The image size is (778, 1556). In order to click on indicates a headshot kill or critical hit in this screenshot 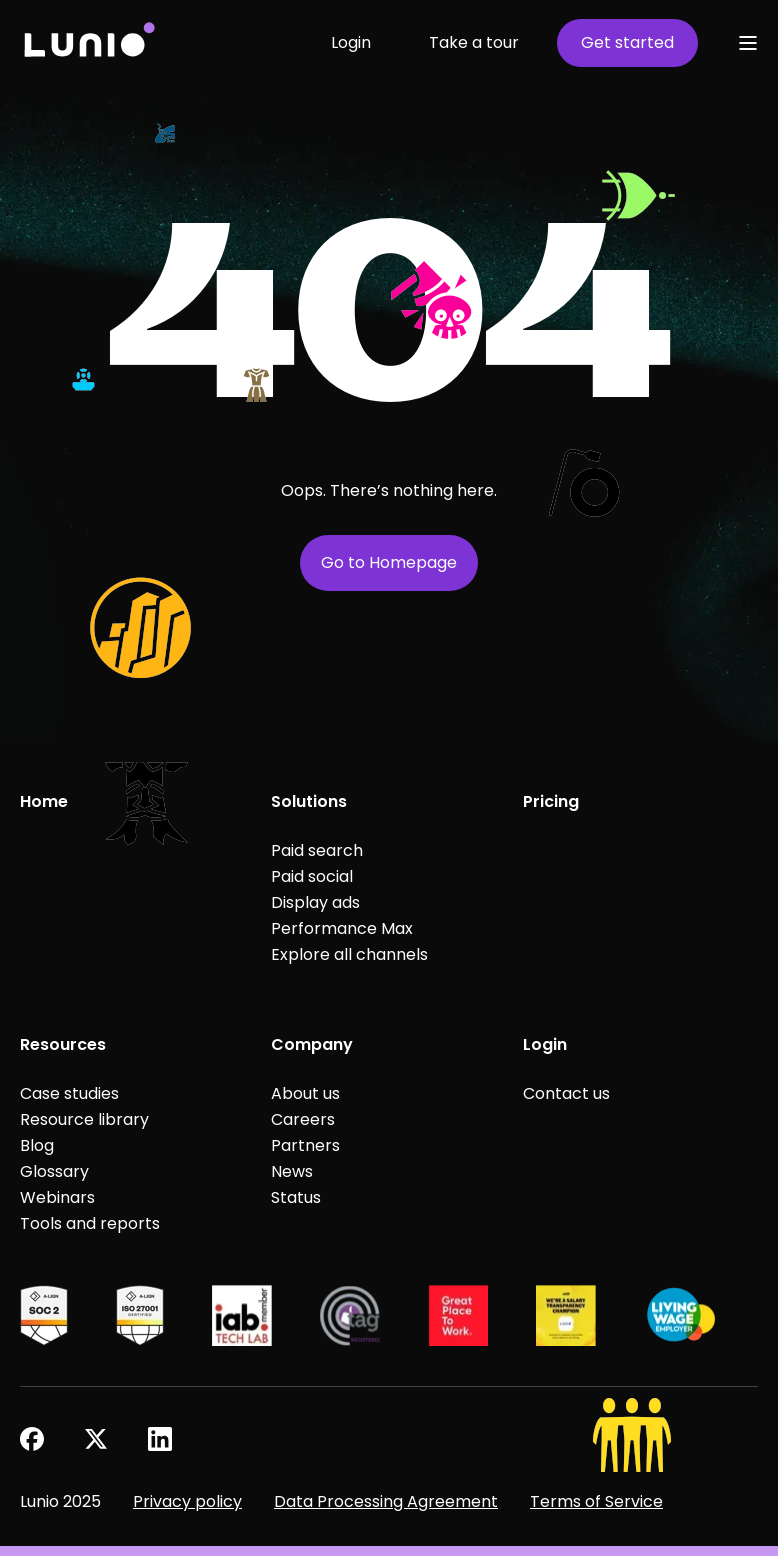, I will do `click(83, 379)`.